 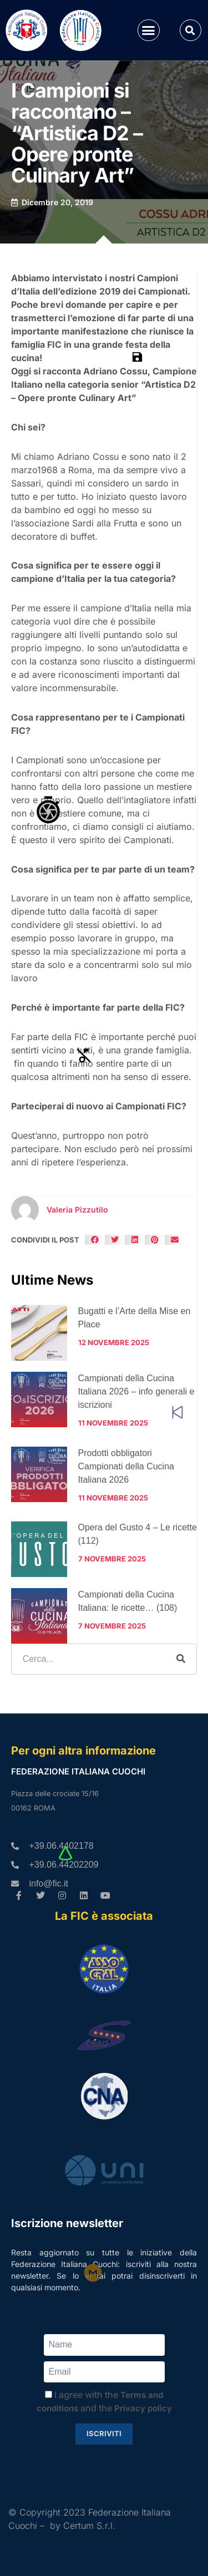 What do you see at coordinates (137, 357) in the screenshot?
I see `save current file or document` at bounding box center [137, 357].